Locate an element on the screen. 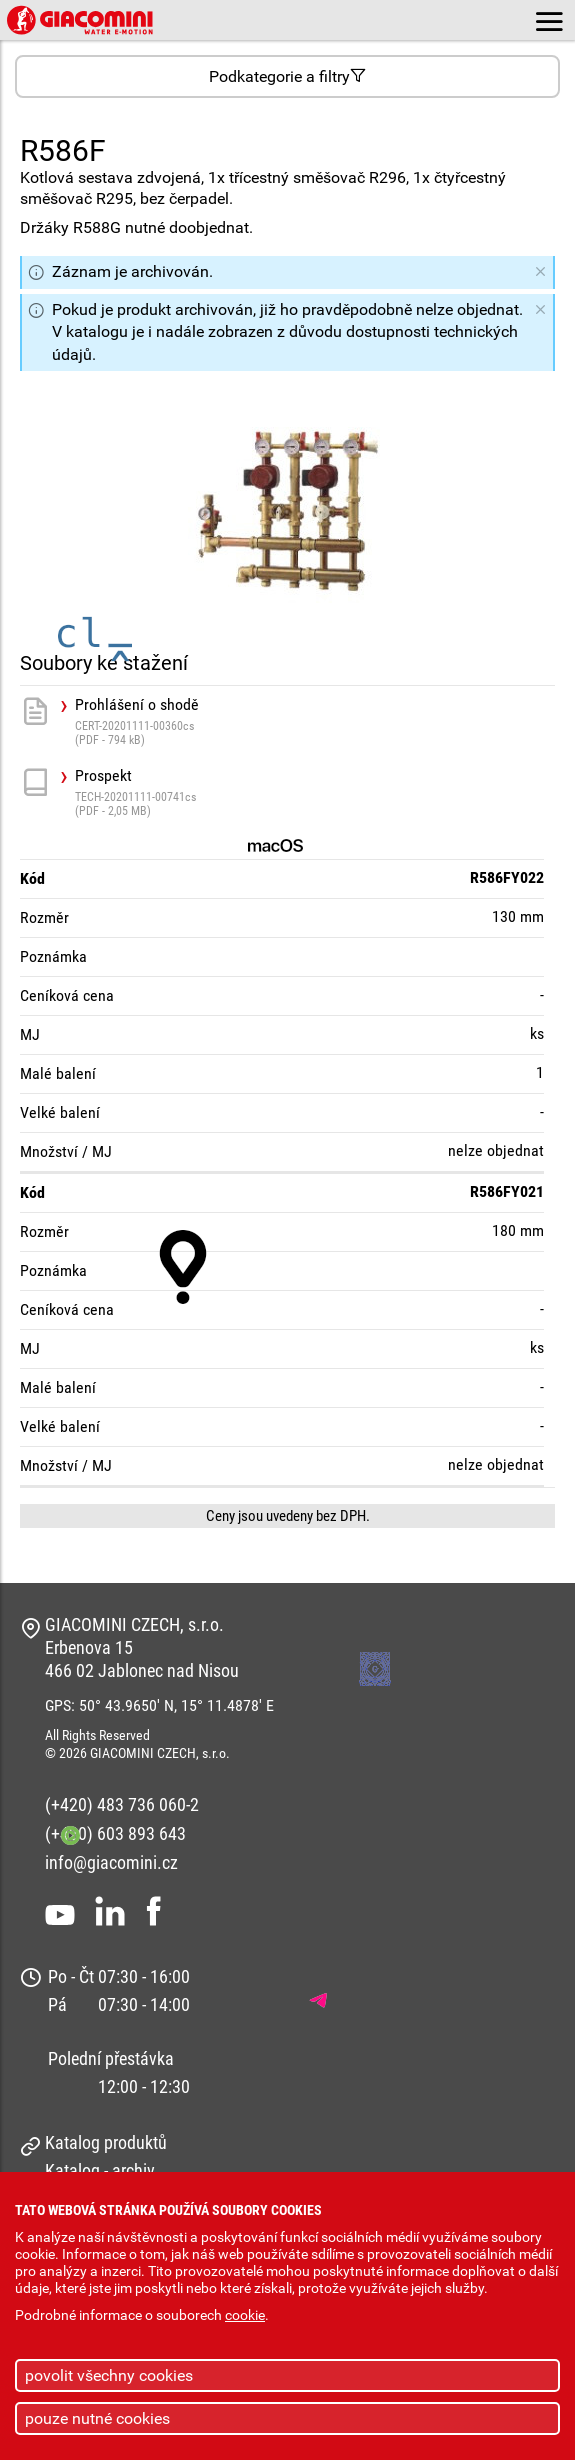  open telegram messaging app is located at coordinates (319, 1999).